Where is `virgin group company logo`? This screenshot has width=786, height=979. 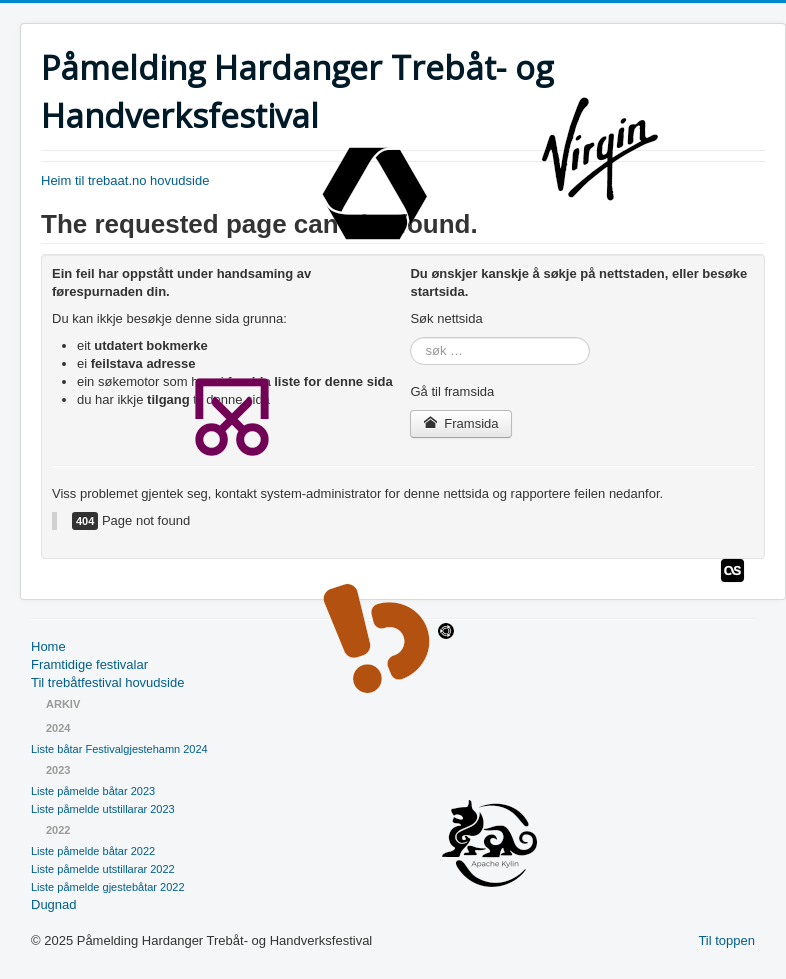
virgin group company logo is located at coordinates (600, 149).